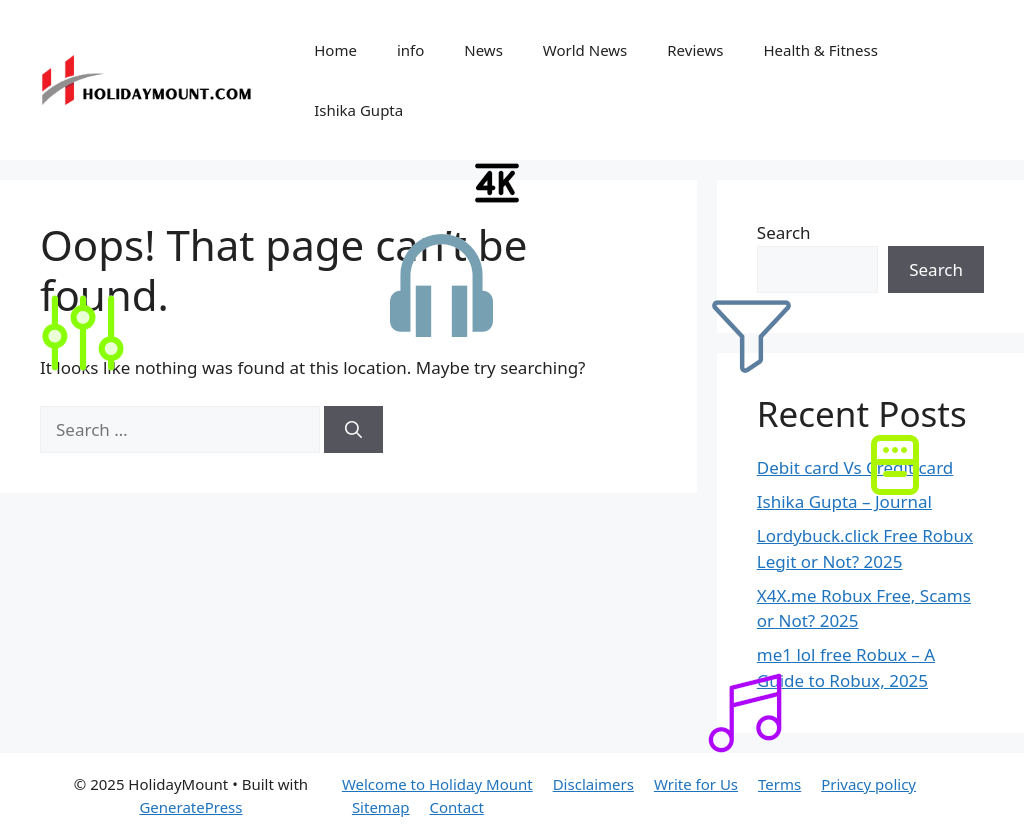 The height and width of the screenshot is (838, 1024). Describe the element at coordinates (751, 333) in the screenshot. I see `filter or sort content` at that location.